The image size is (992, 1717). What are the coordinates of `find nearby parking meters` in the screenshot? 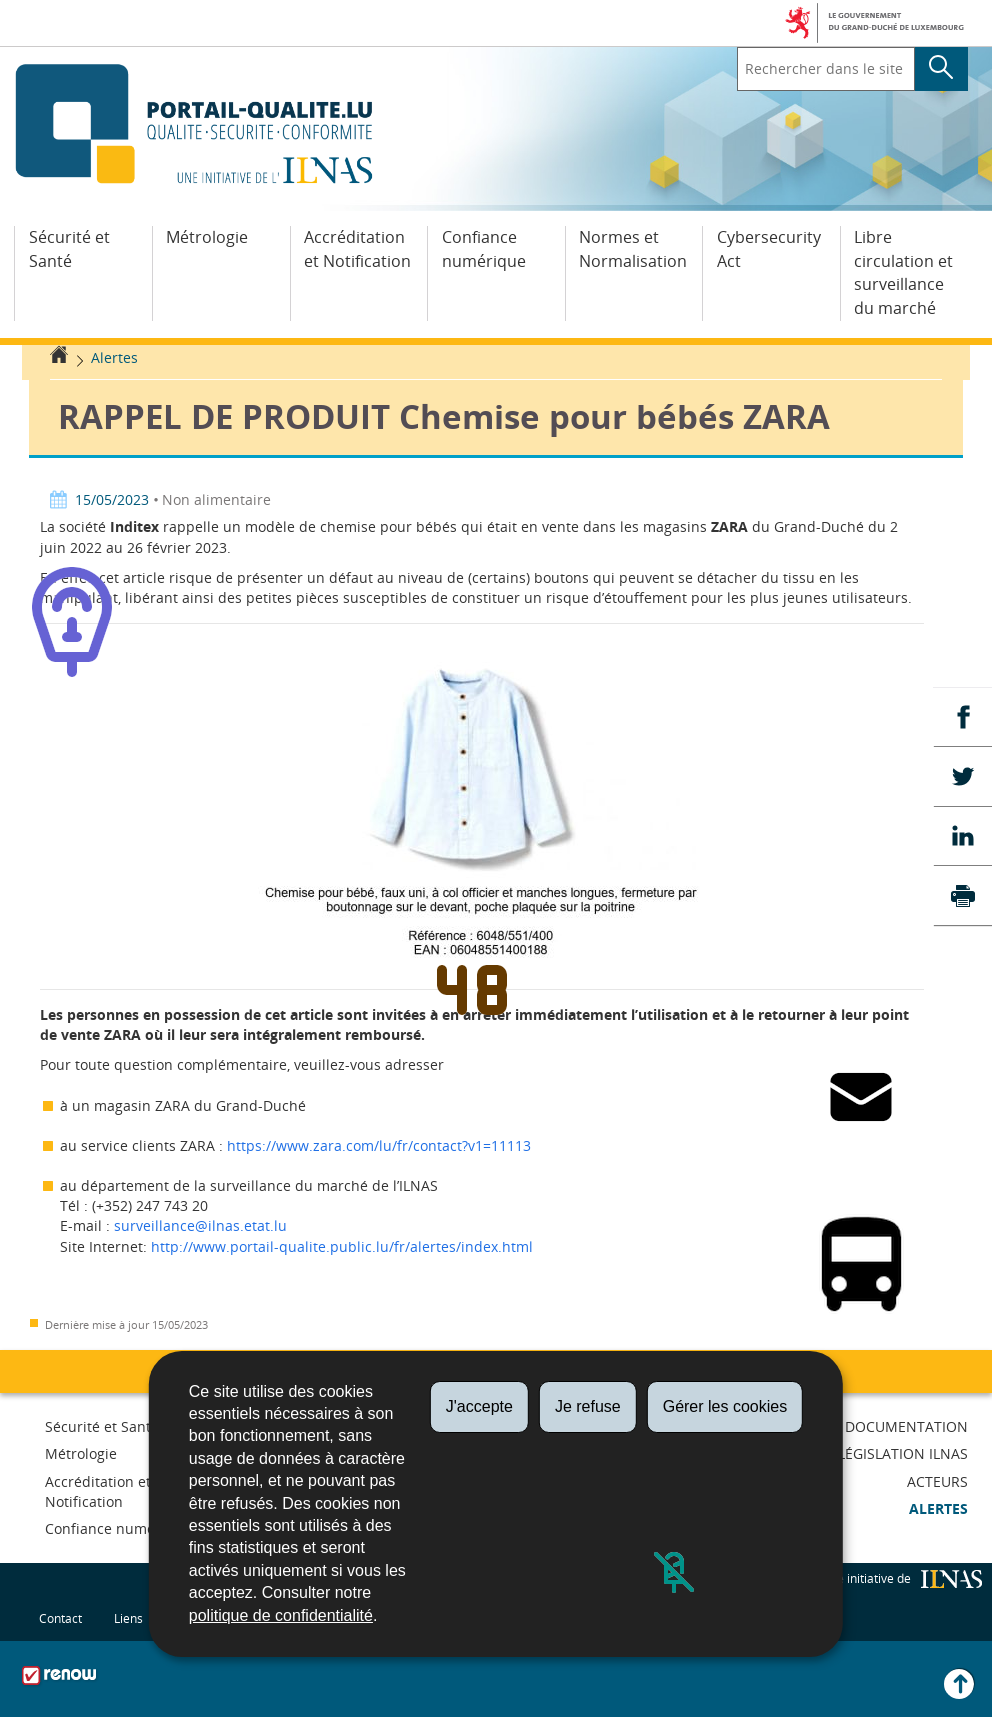 It's located at (72, 622).